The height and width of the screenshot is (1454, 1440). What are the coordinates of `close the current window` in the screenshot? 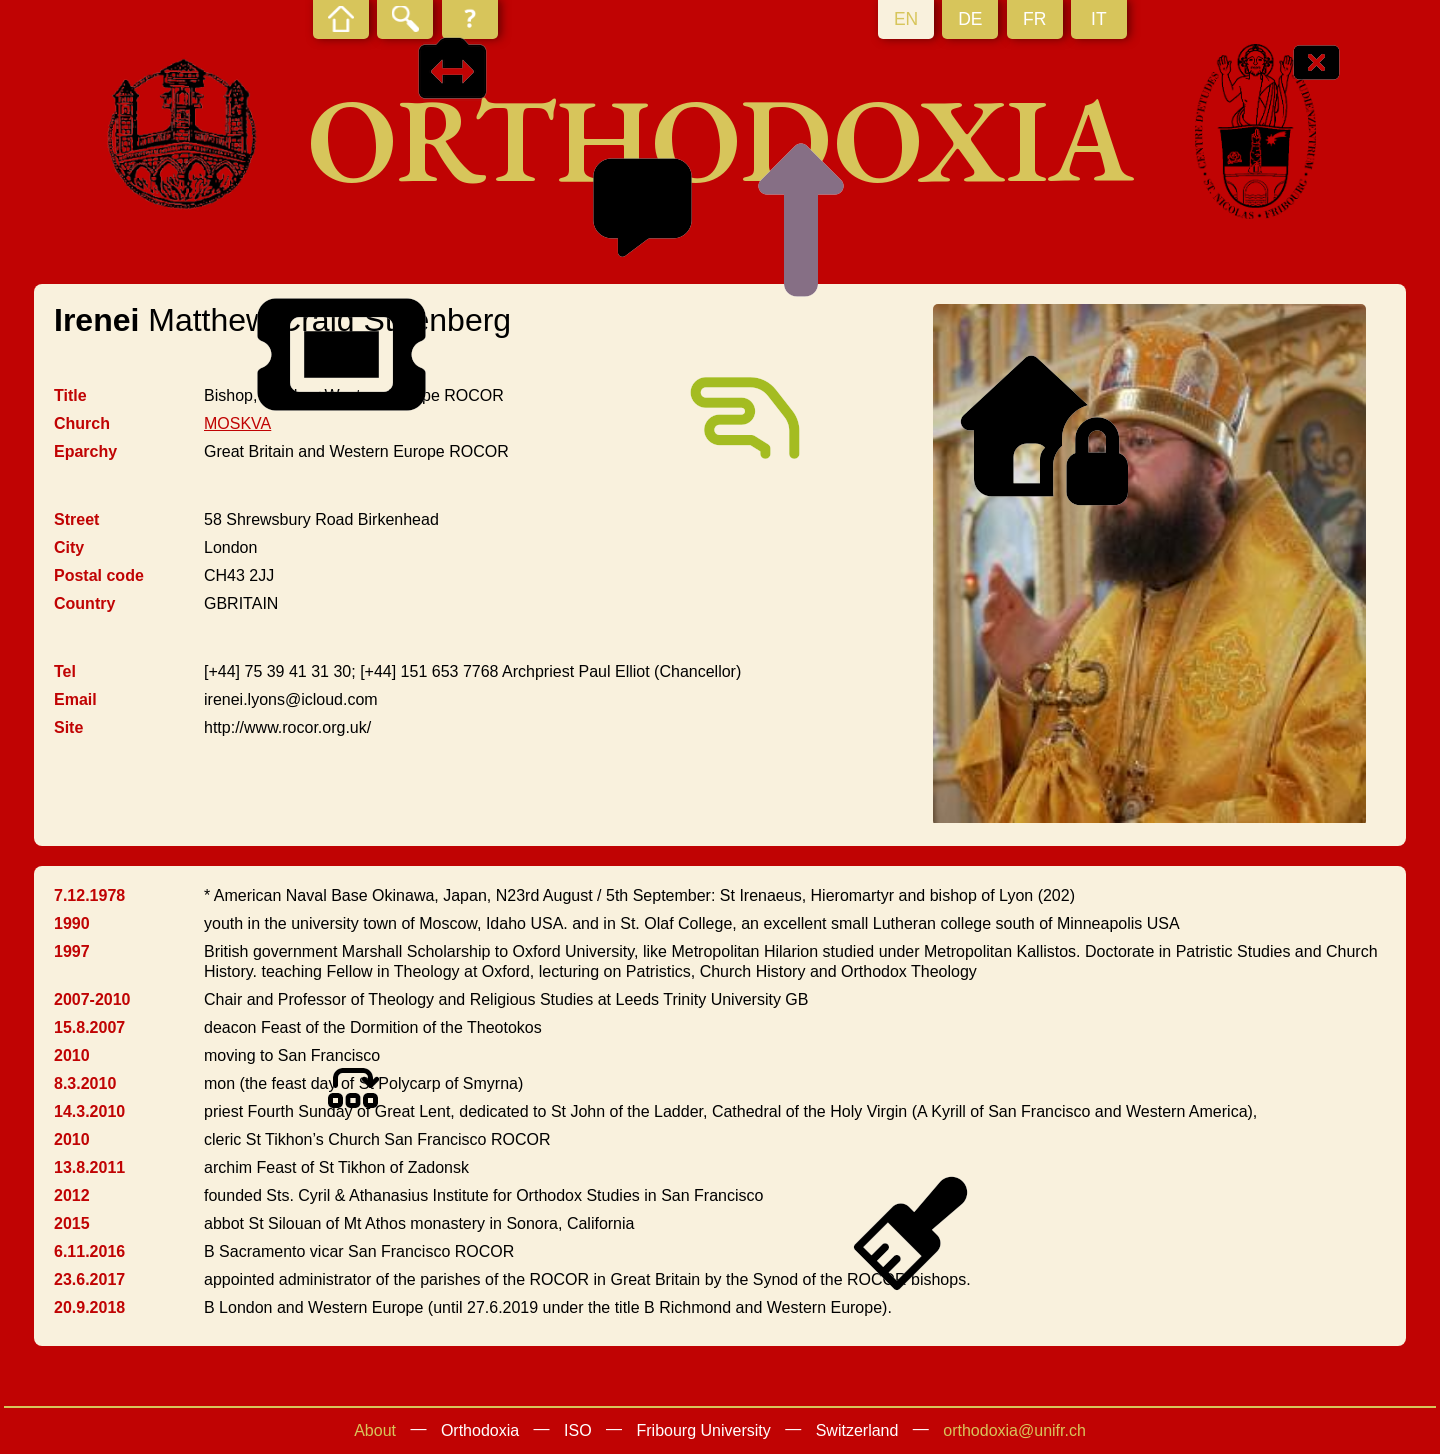 It's located at (1316, 62).